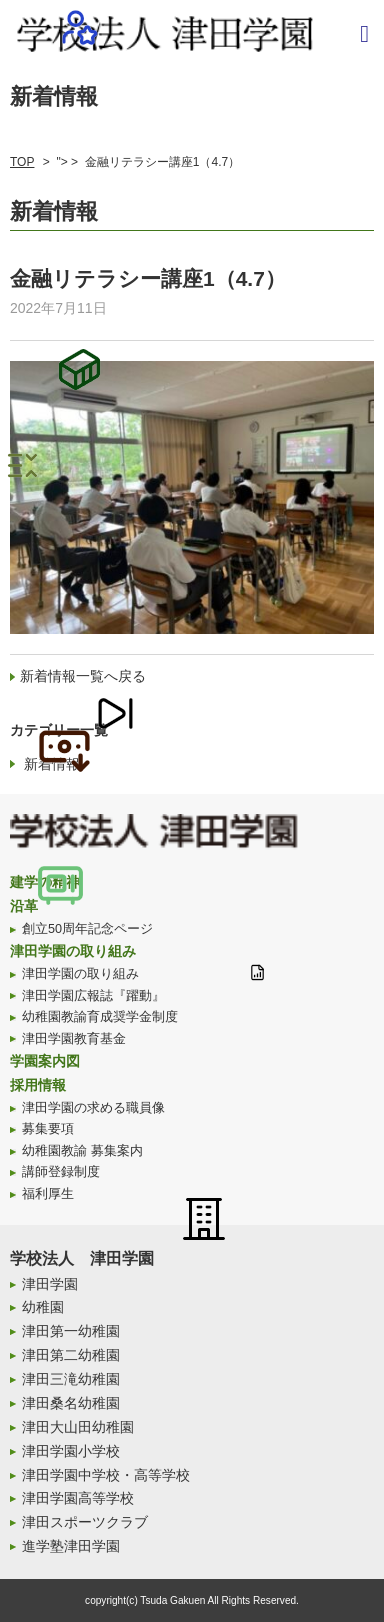 The image size is (384, 1622). What do you see at coordinates (79, 27) in the screenshot?
I see `view favorite or starred user` at bounding box center [79, 27].